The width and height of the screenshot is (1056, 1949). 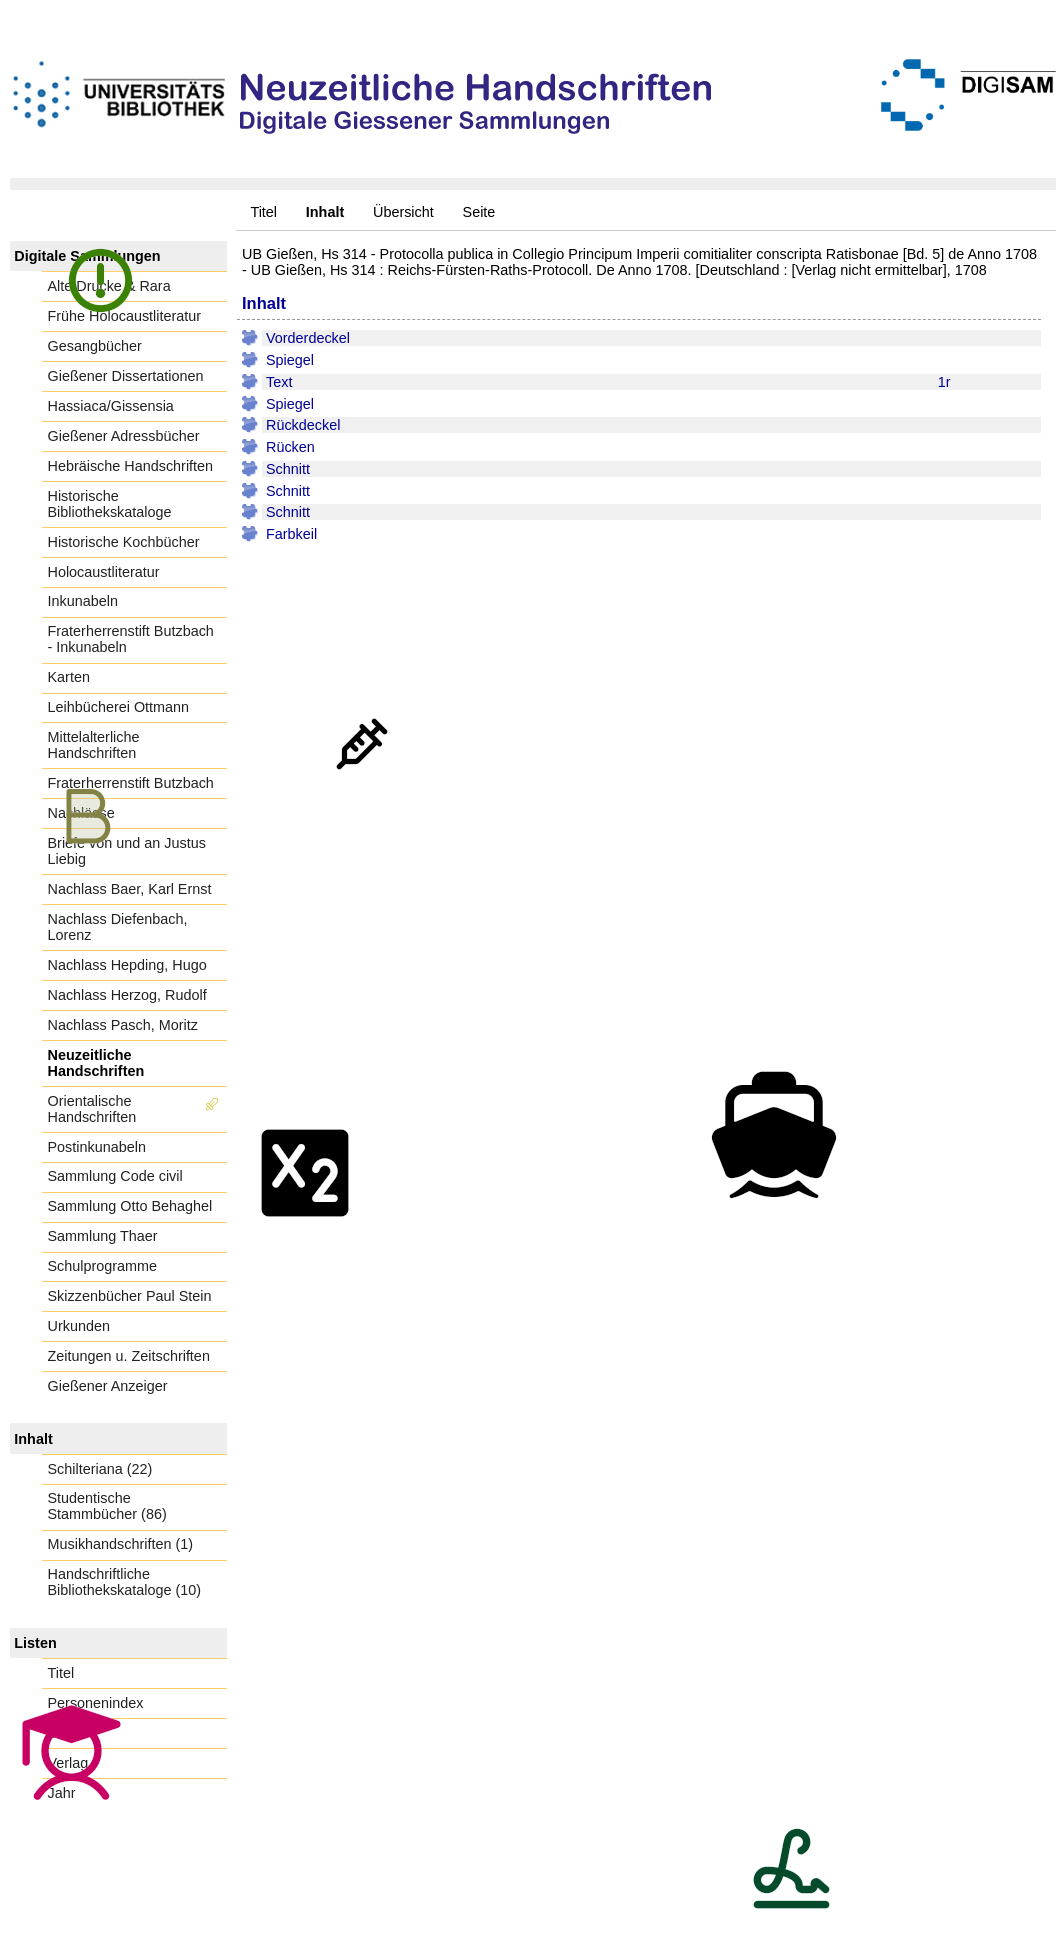 I want to click on access boat or ferry services, so click(x=774, y=1136).